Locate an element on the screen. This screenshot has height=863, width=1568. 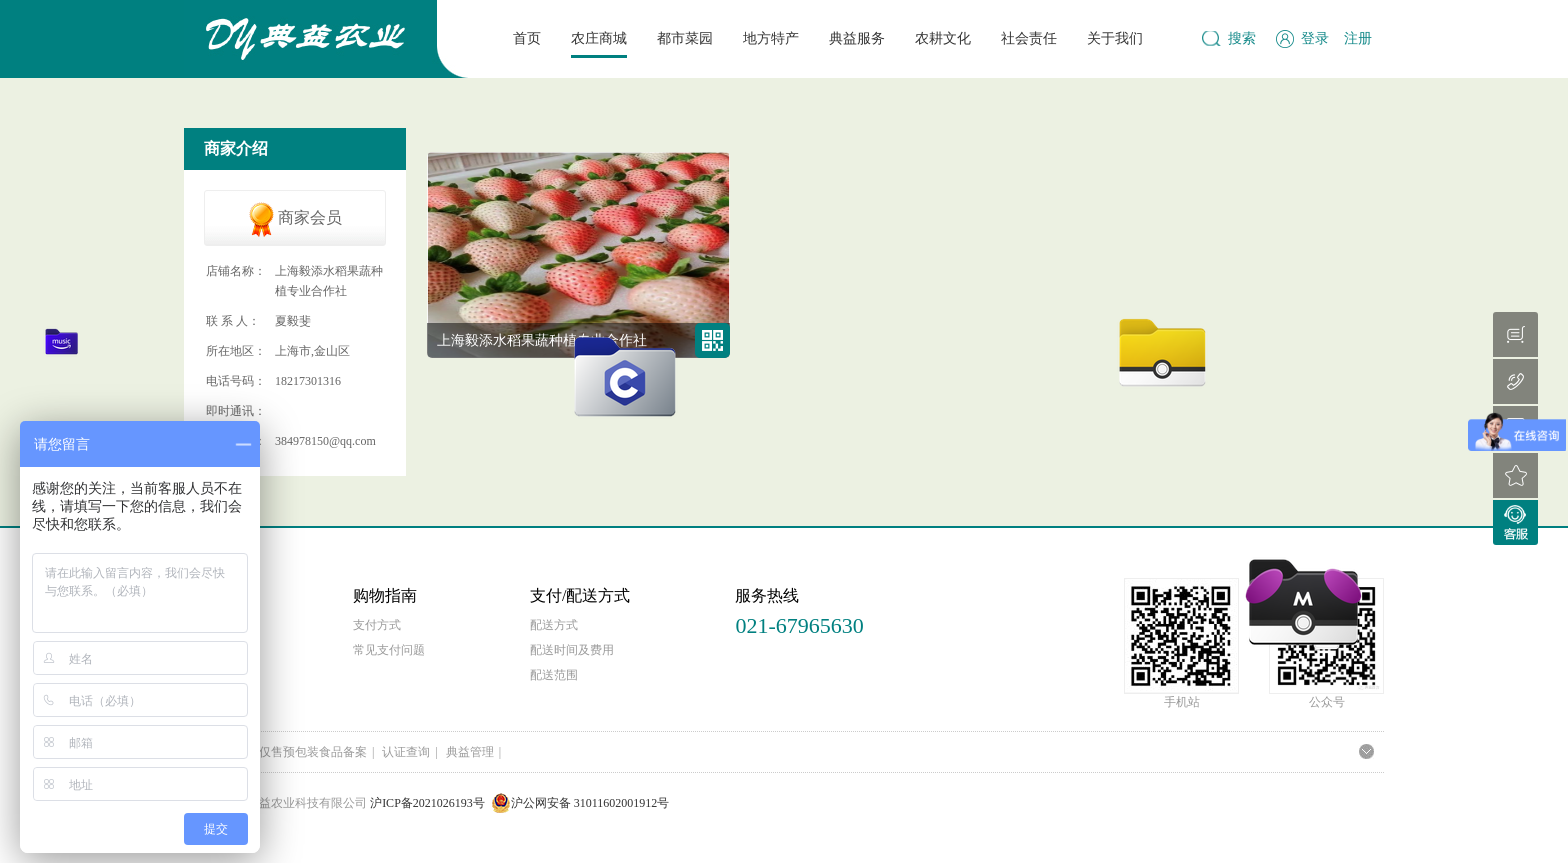
open folder containing Pokémon-related files is located at coordinates (1162, 355).